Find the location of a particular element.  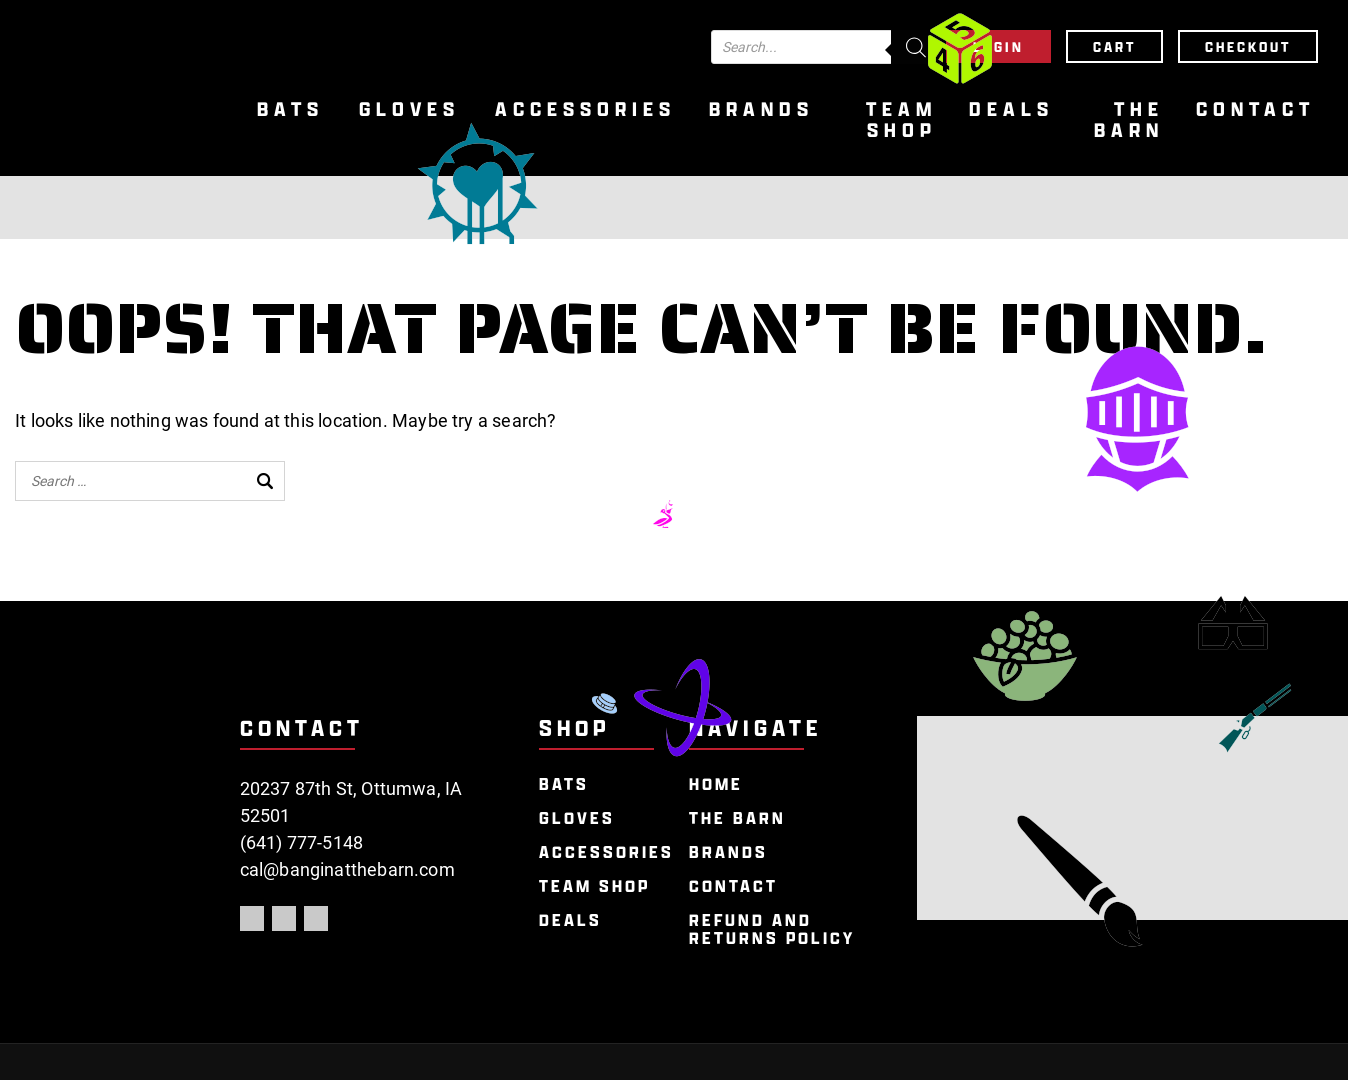

access 3D rotation or orbit controls is located at coordinates (683, 707).